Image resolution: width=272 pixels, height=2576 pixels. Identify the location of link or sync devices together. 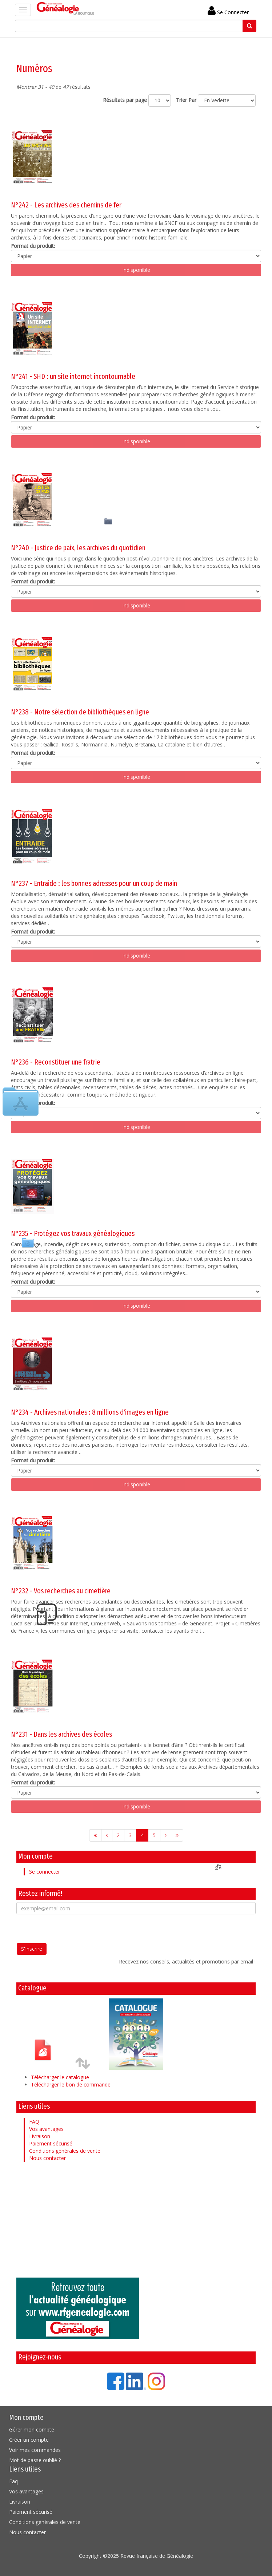
(47, 1613).